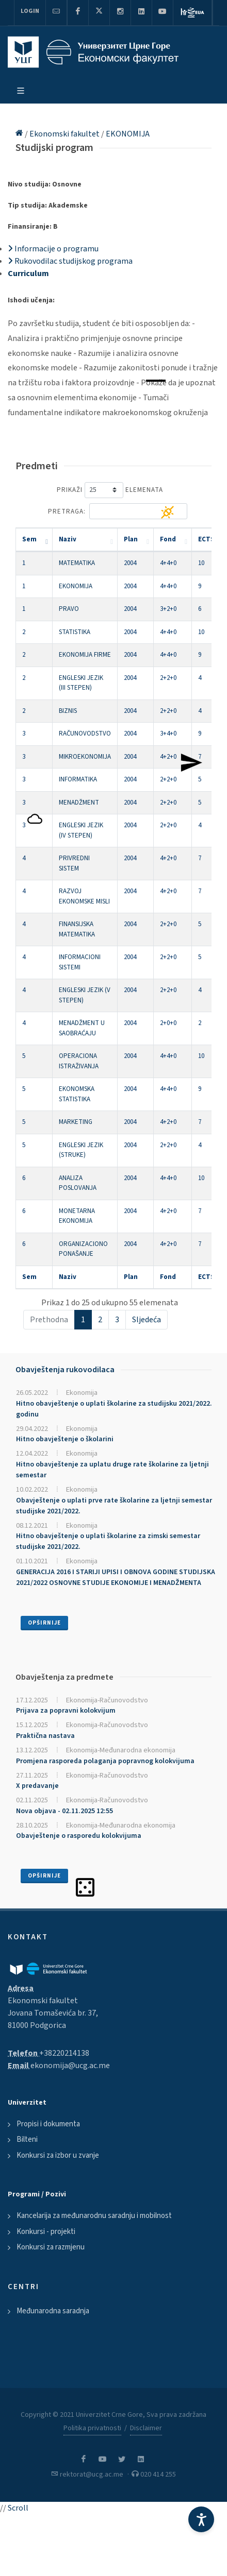 Image resolution: width=227 pixels, height=2576 pixels. Describe the element at coordinates (191, 762) in the screenshot. I see `send a message or form` at that location.